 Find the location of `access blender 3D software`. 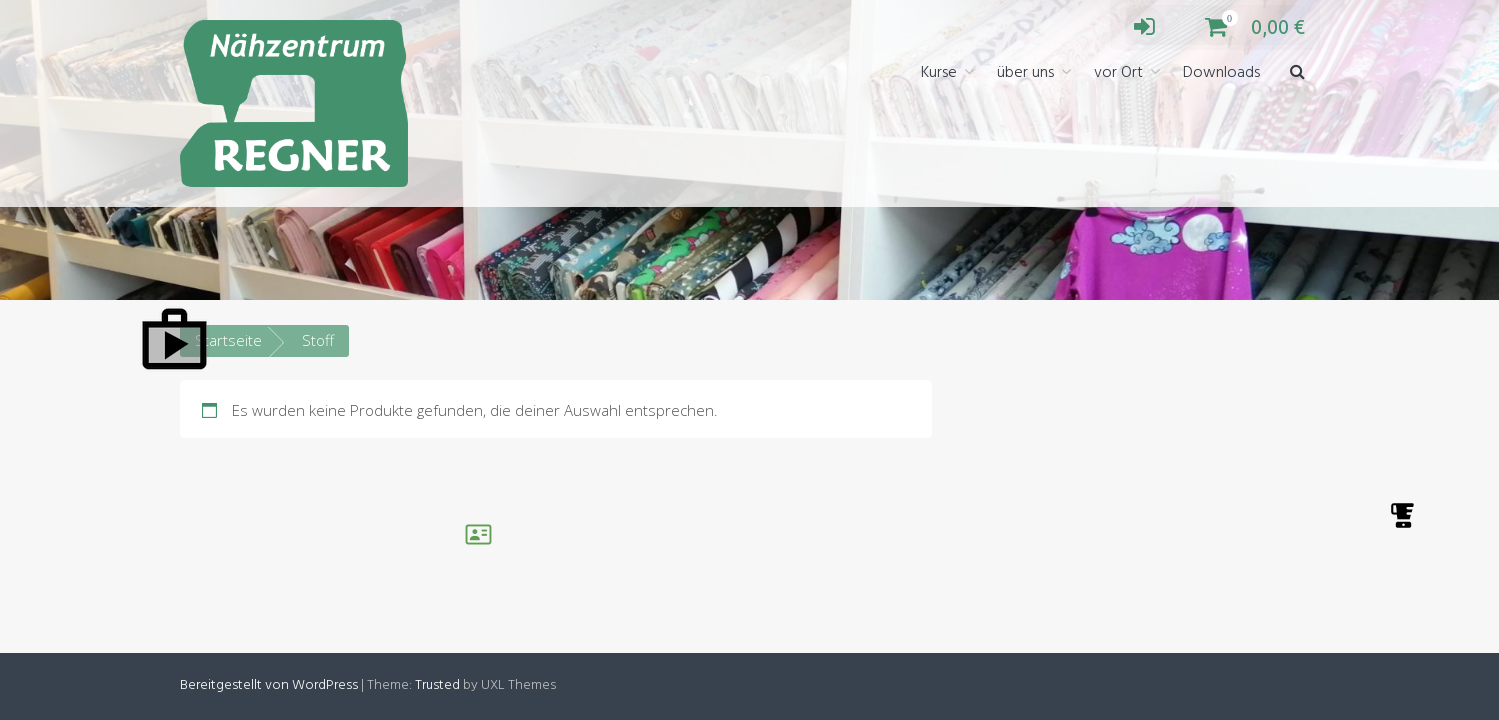

access blender 3D software is located at coordinates (1403, 515).